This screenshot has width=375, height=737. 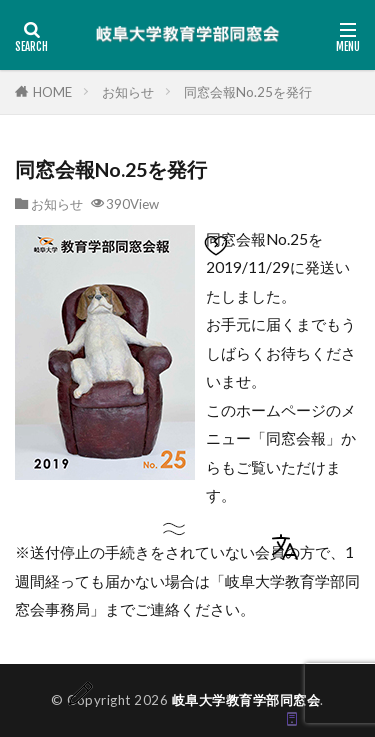 I want to click on access desktop computer or server settings, so click(x=292, y=719).